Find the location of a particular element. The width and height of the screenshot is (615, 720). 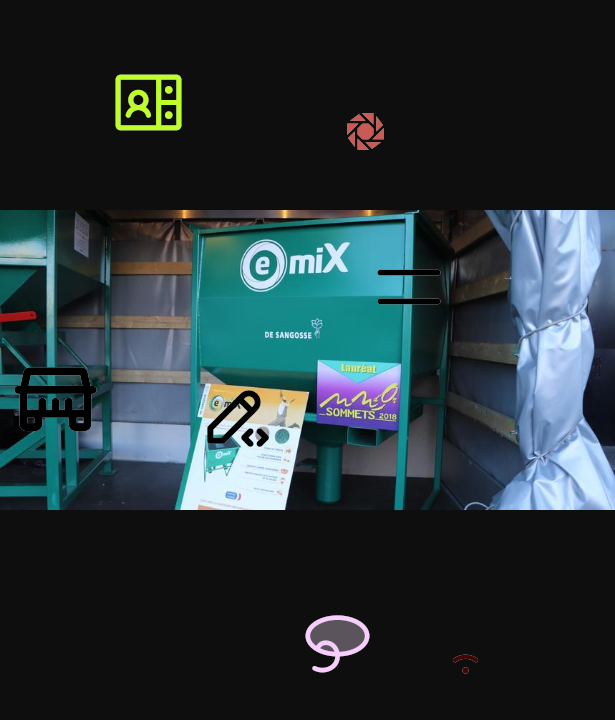

select off-road vehicle type is located at coordinates (55, 400).